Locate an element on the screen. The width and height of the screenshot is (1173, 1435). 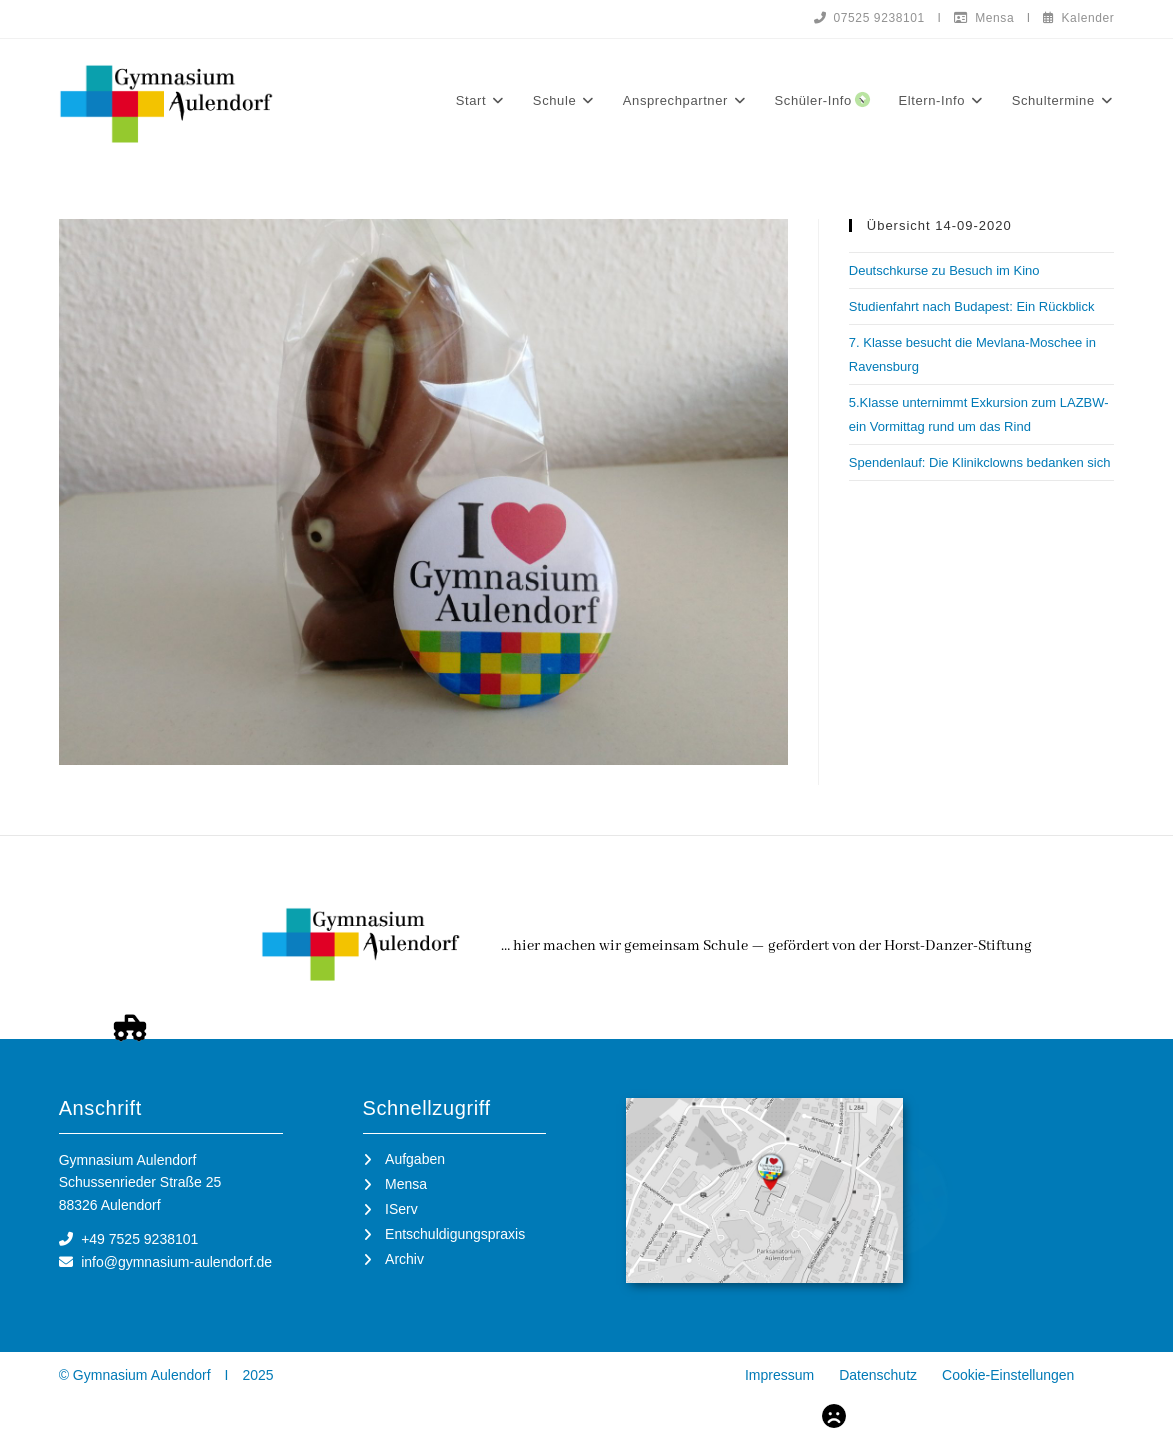
submit negative feedback or rating is located at coordinates (834, 1416).